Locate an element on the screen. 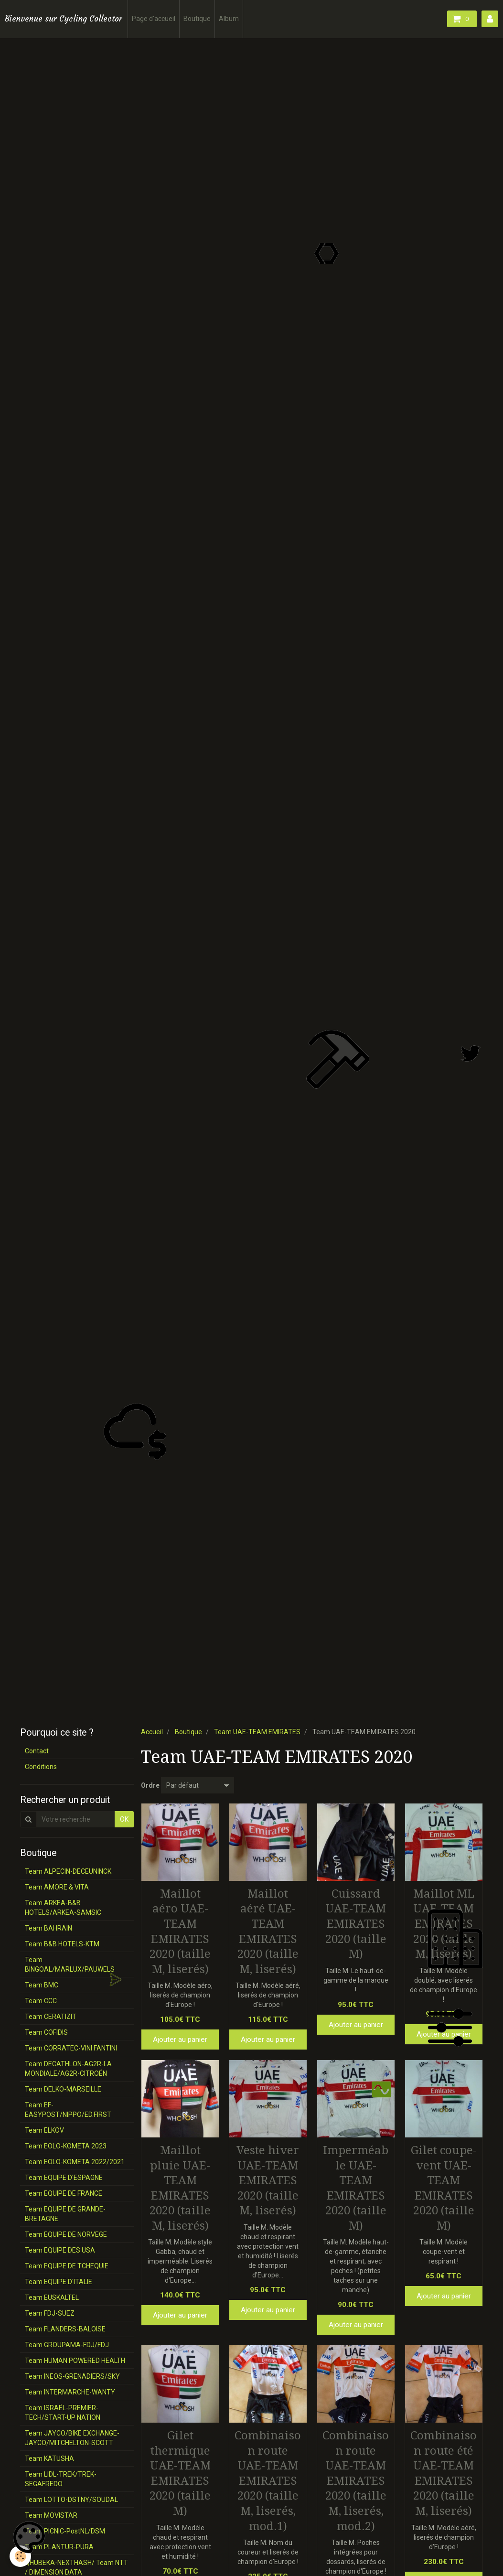 The image size is (503, 2576). view business or company information is located at coordinates (455, 1939).